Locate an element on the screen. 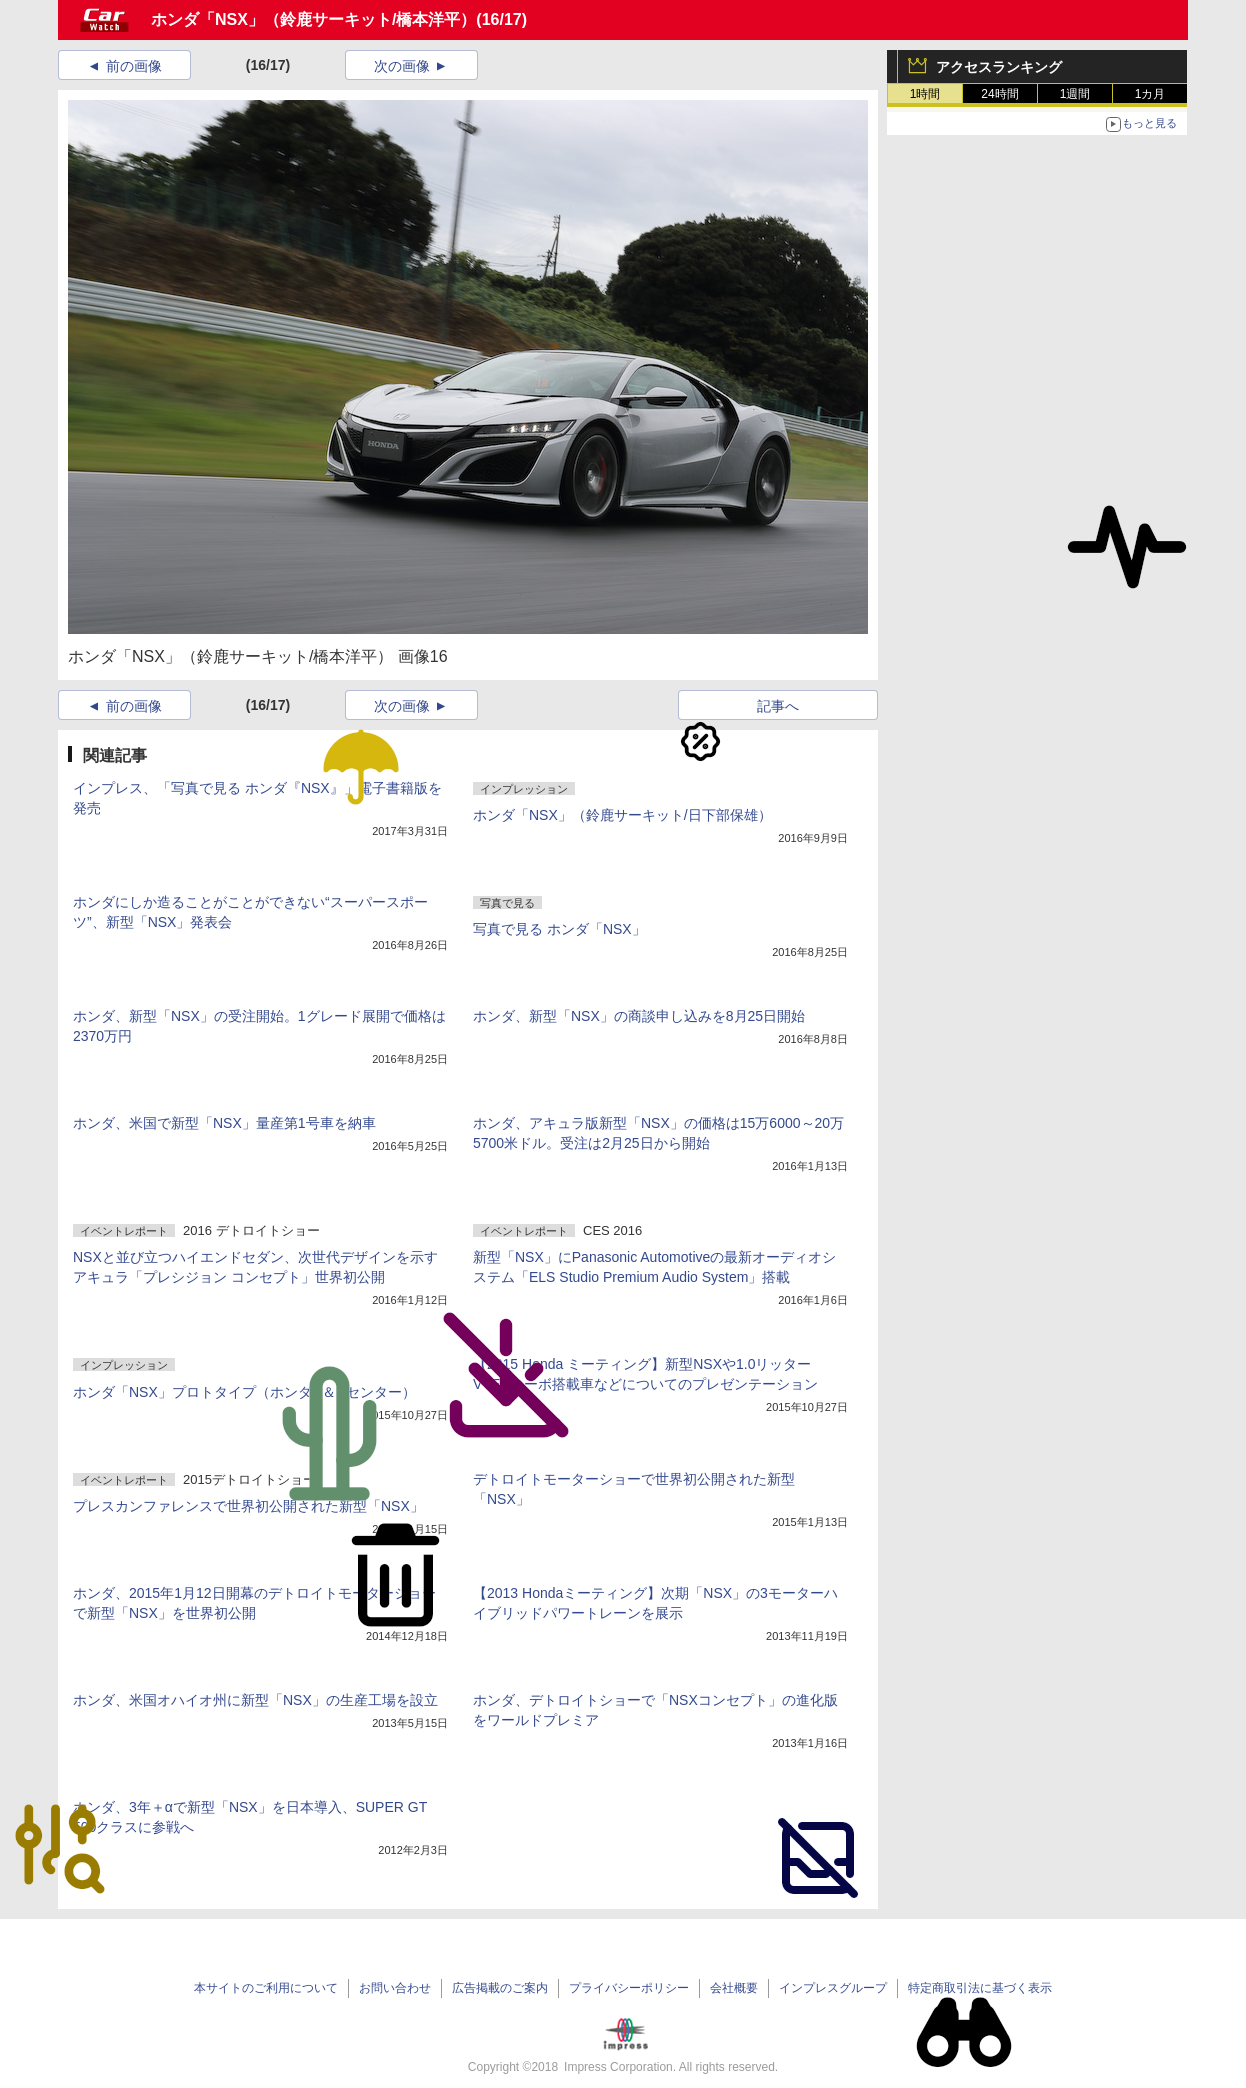 The image size is (1246, 2088). inbox disabled or unavailable is located at coordinates (818, 1858).